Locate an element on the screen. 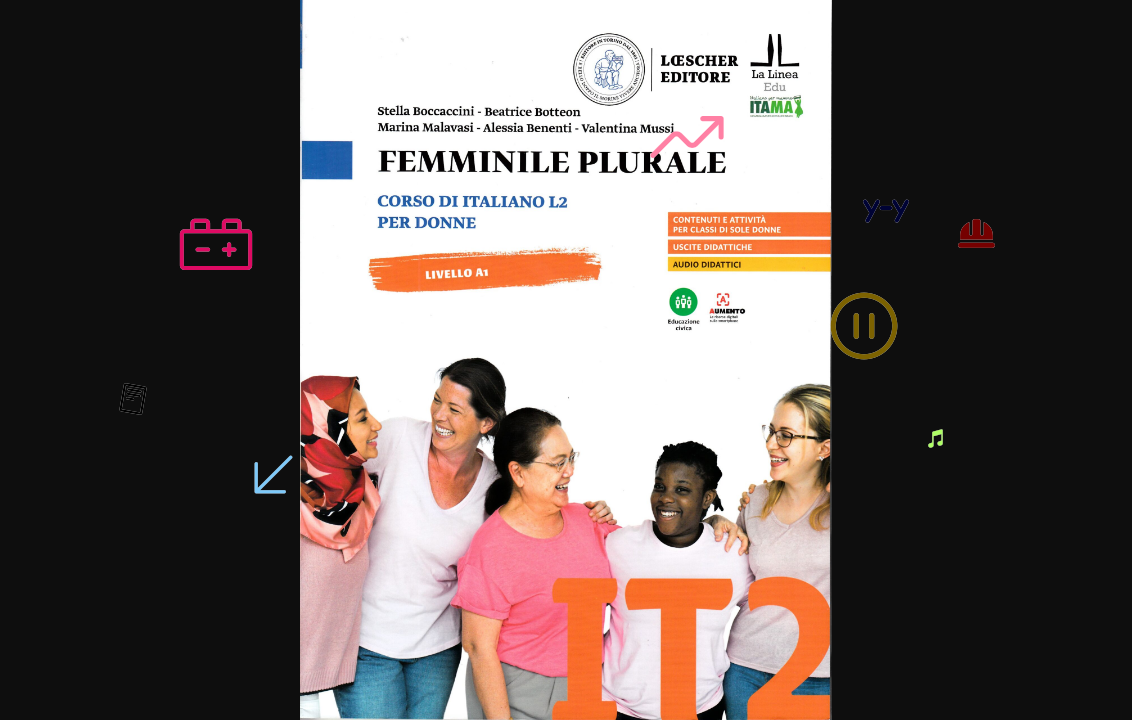 This screenshot has height=720, width=1132. open music player or library is located at coordinates (935, 438).